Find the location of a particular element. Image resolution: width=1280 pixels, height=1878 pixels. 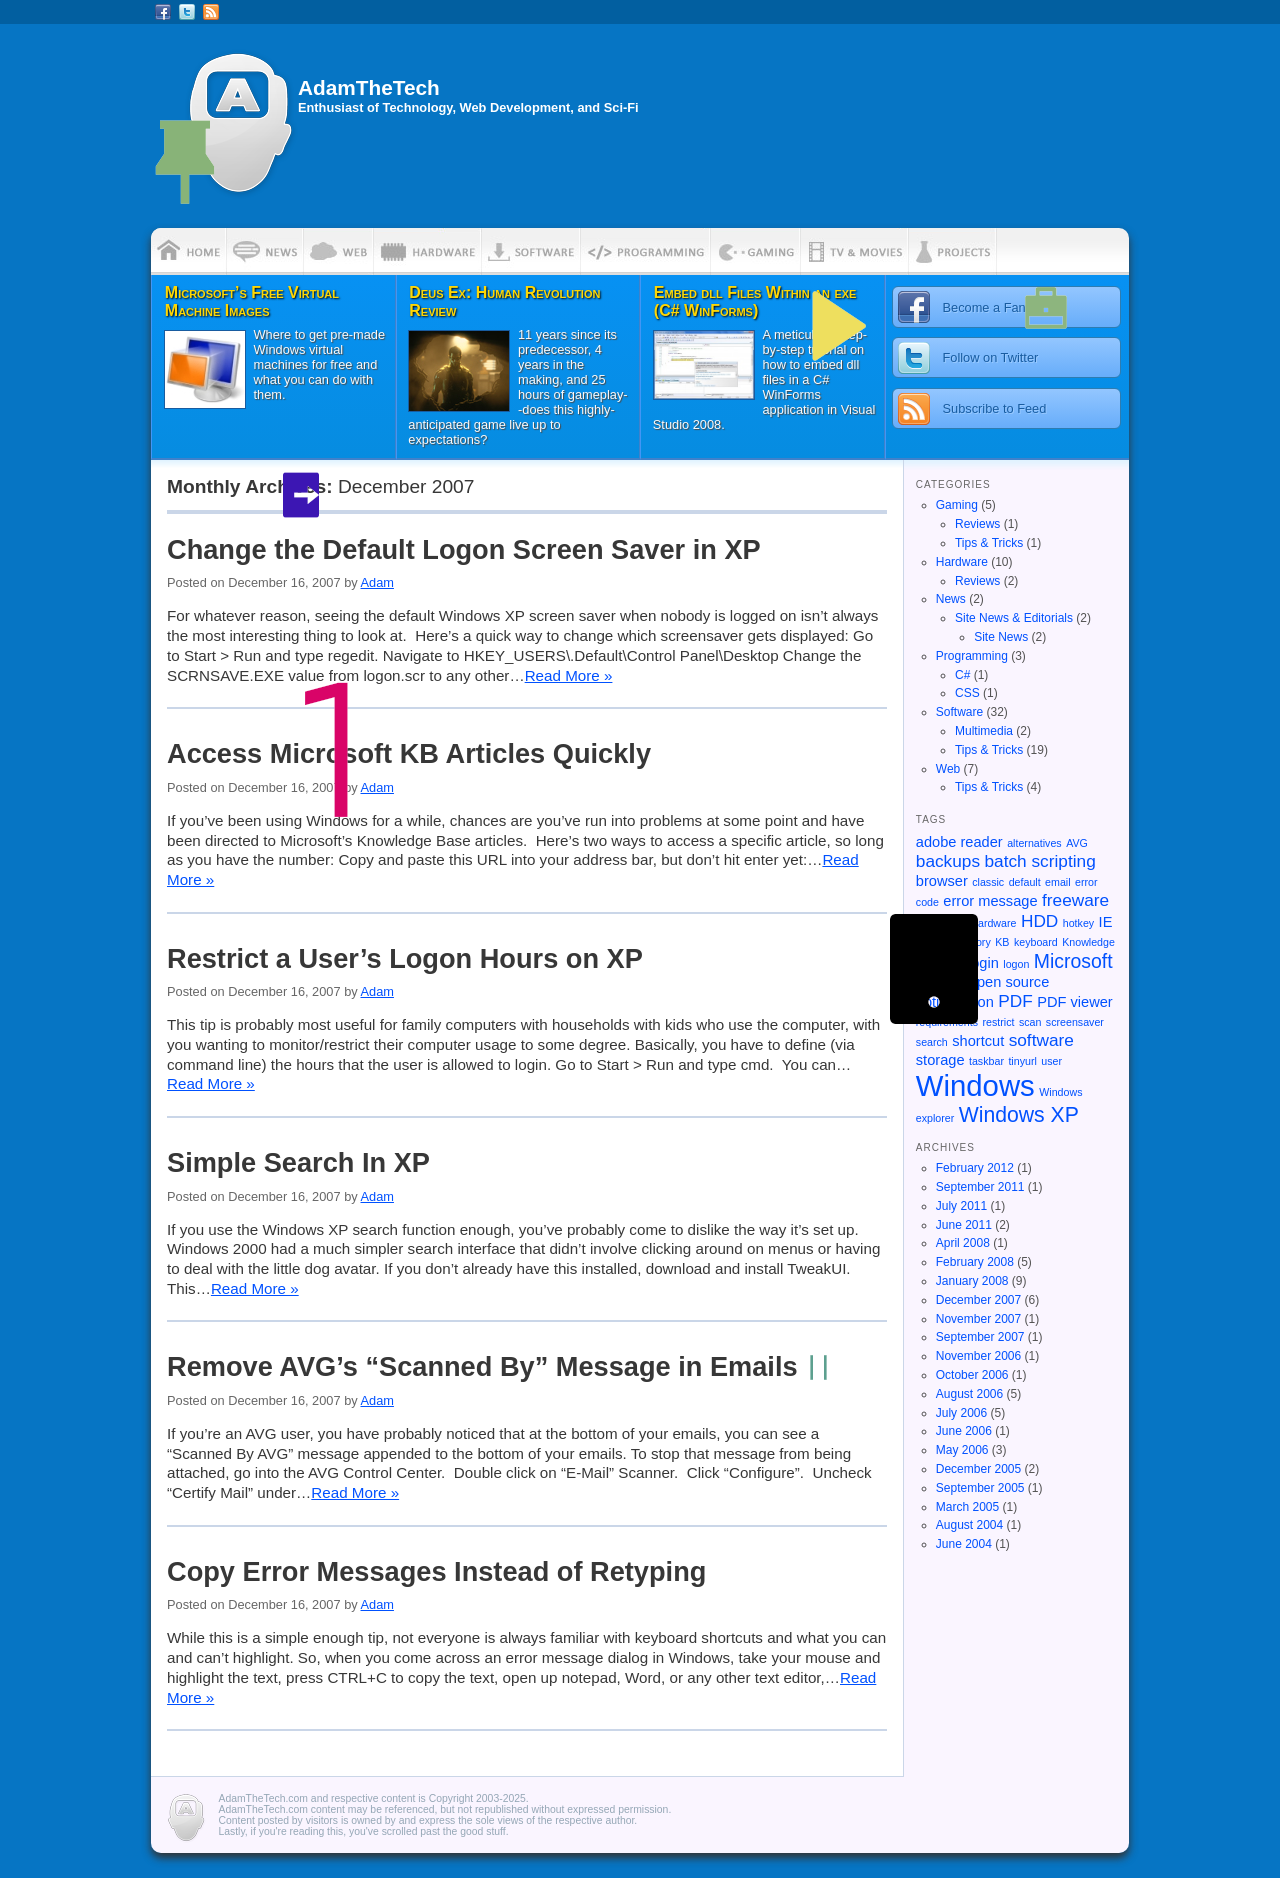

indicates first item or top priority is located at coordinates (334, 751).